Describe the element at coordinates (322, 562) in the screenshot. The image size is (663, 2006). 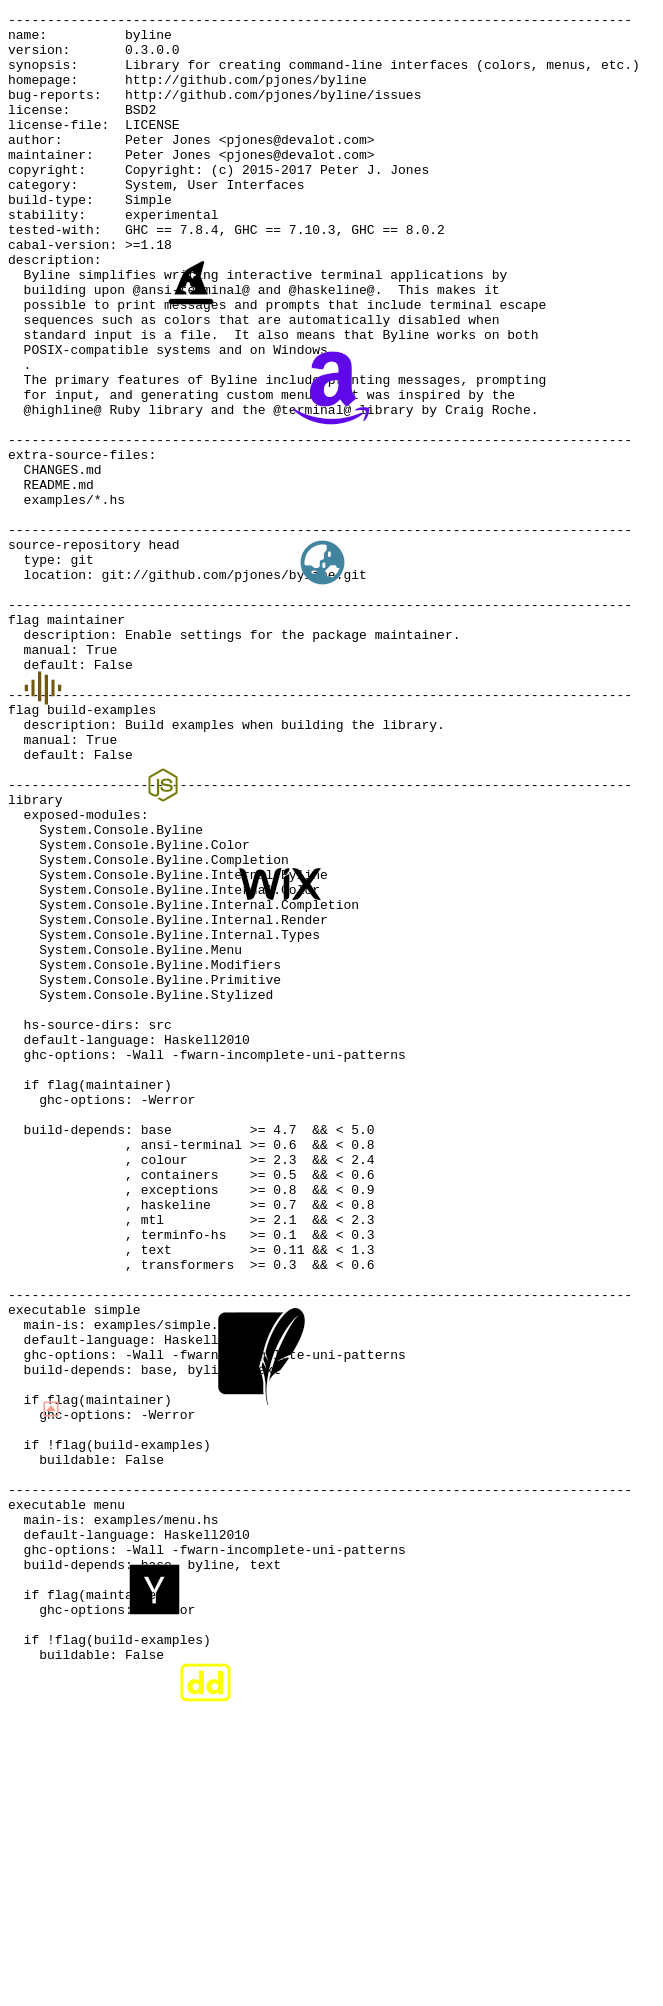
I see `view asia-pacific region settings` at that location.